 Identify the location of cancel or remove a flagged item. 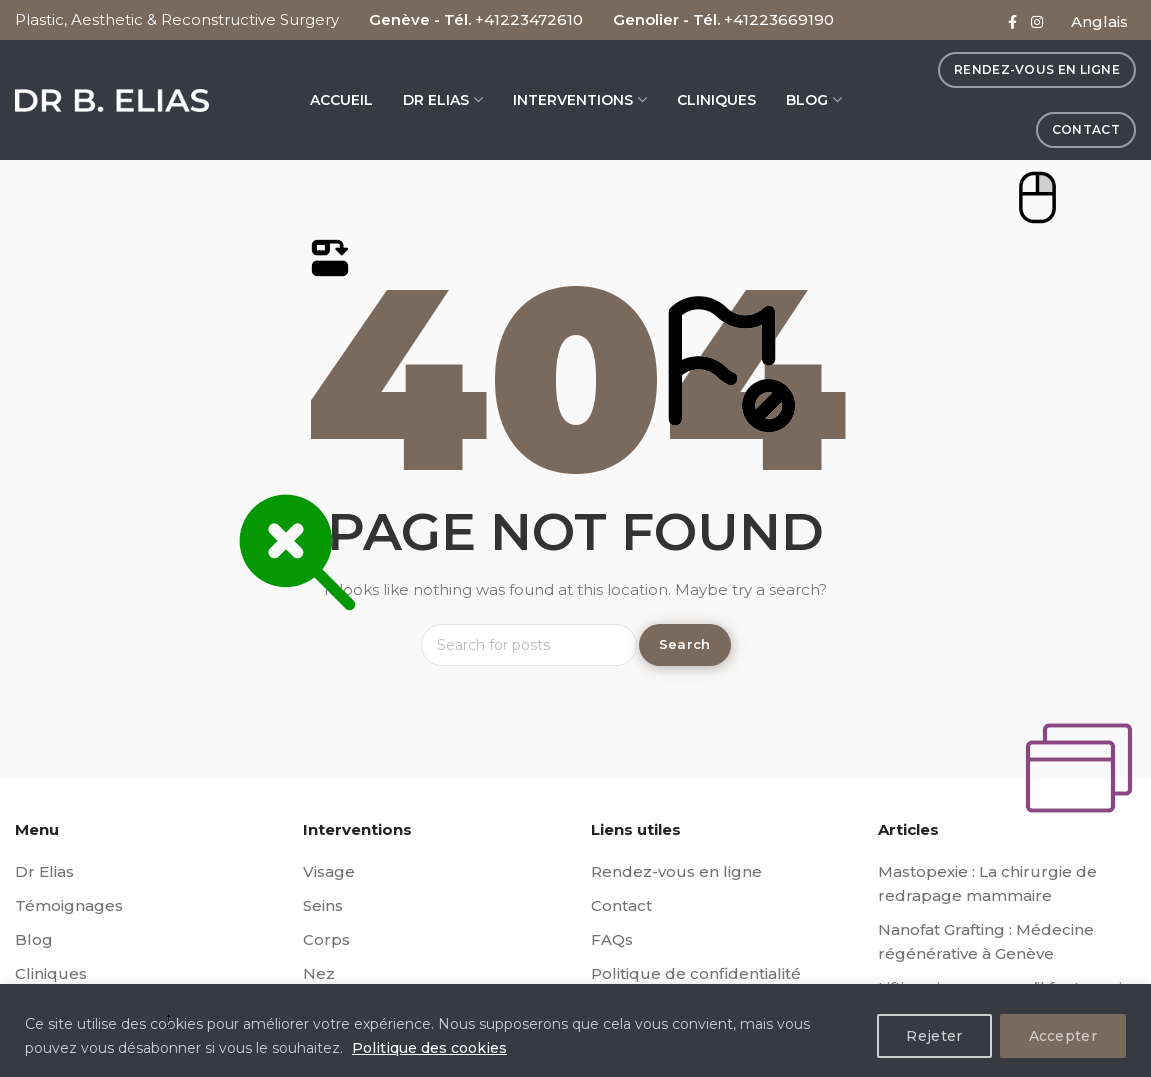
(722, 359).